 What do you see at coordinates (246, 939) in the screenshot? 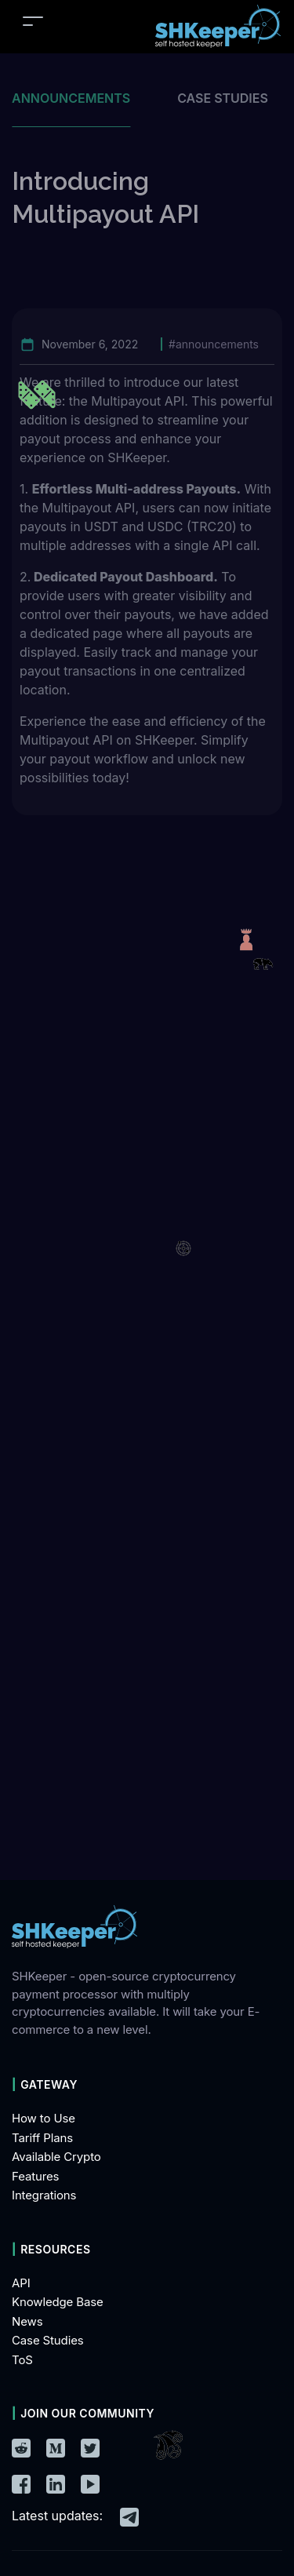
I see `indicates player with highest rank or score` at bounding box center [246, 939].